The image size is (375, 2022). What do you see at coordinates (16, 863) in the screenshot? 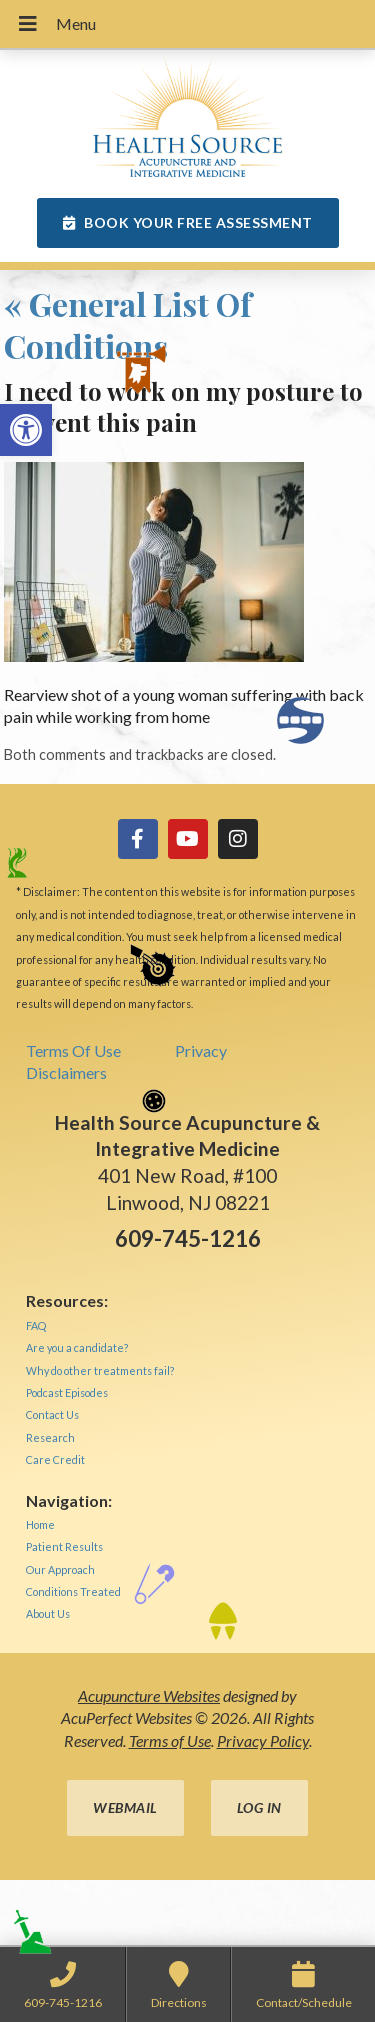
I see `indicates a magic or mystical item in inventory` at bounding box center [16, 863].